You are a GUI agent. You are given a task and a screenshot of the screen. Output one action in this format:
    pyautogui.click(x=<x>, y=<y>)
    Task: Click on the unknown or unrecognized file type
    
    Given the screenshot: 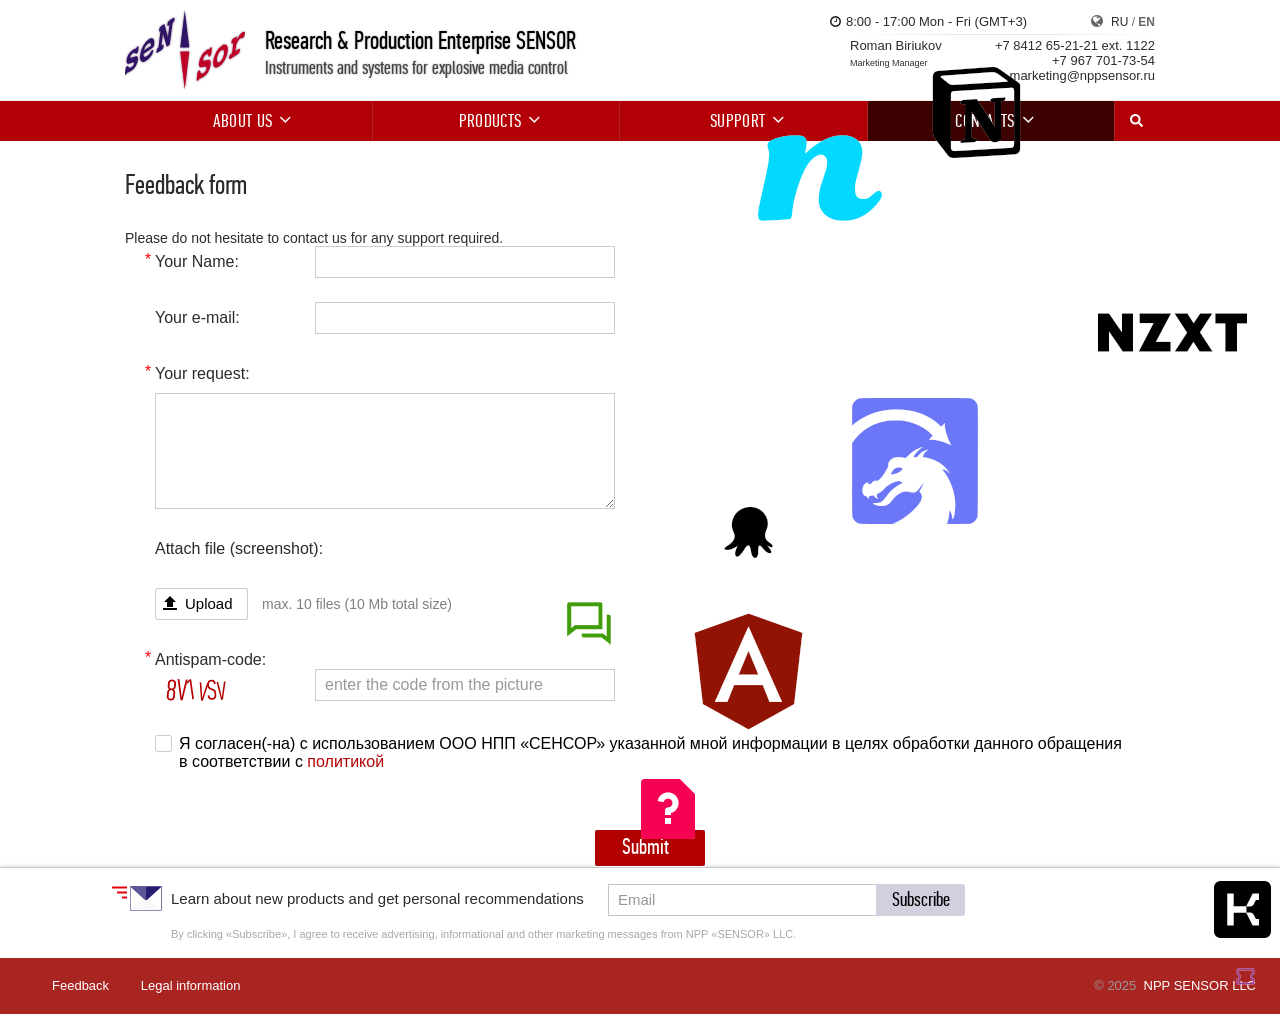 What is the action you would take?
    pyautogui.click(x=668, y=809)
    